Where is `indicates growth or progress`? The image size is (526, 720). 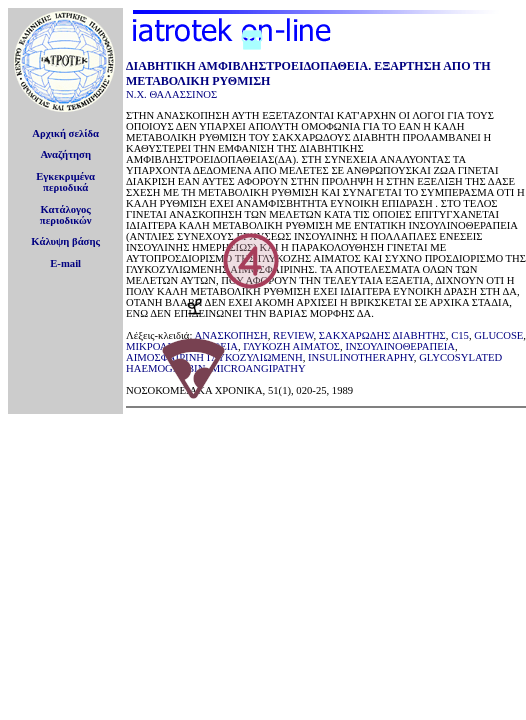 indicates growth or progress is located at coordinates (194, 306).